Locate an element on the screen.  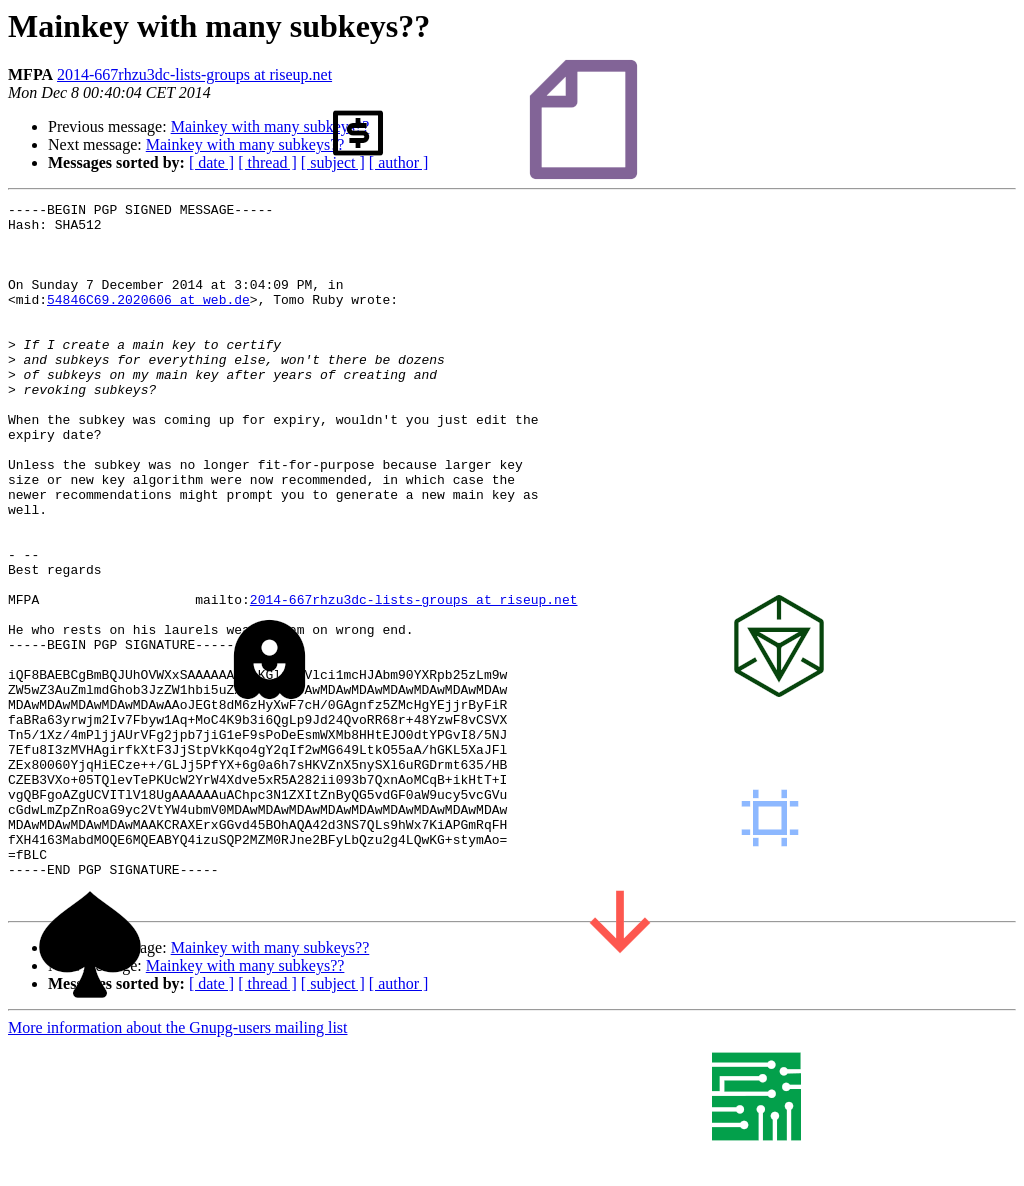
open the Ingress app is located at coordinates (779, 646).